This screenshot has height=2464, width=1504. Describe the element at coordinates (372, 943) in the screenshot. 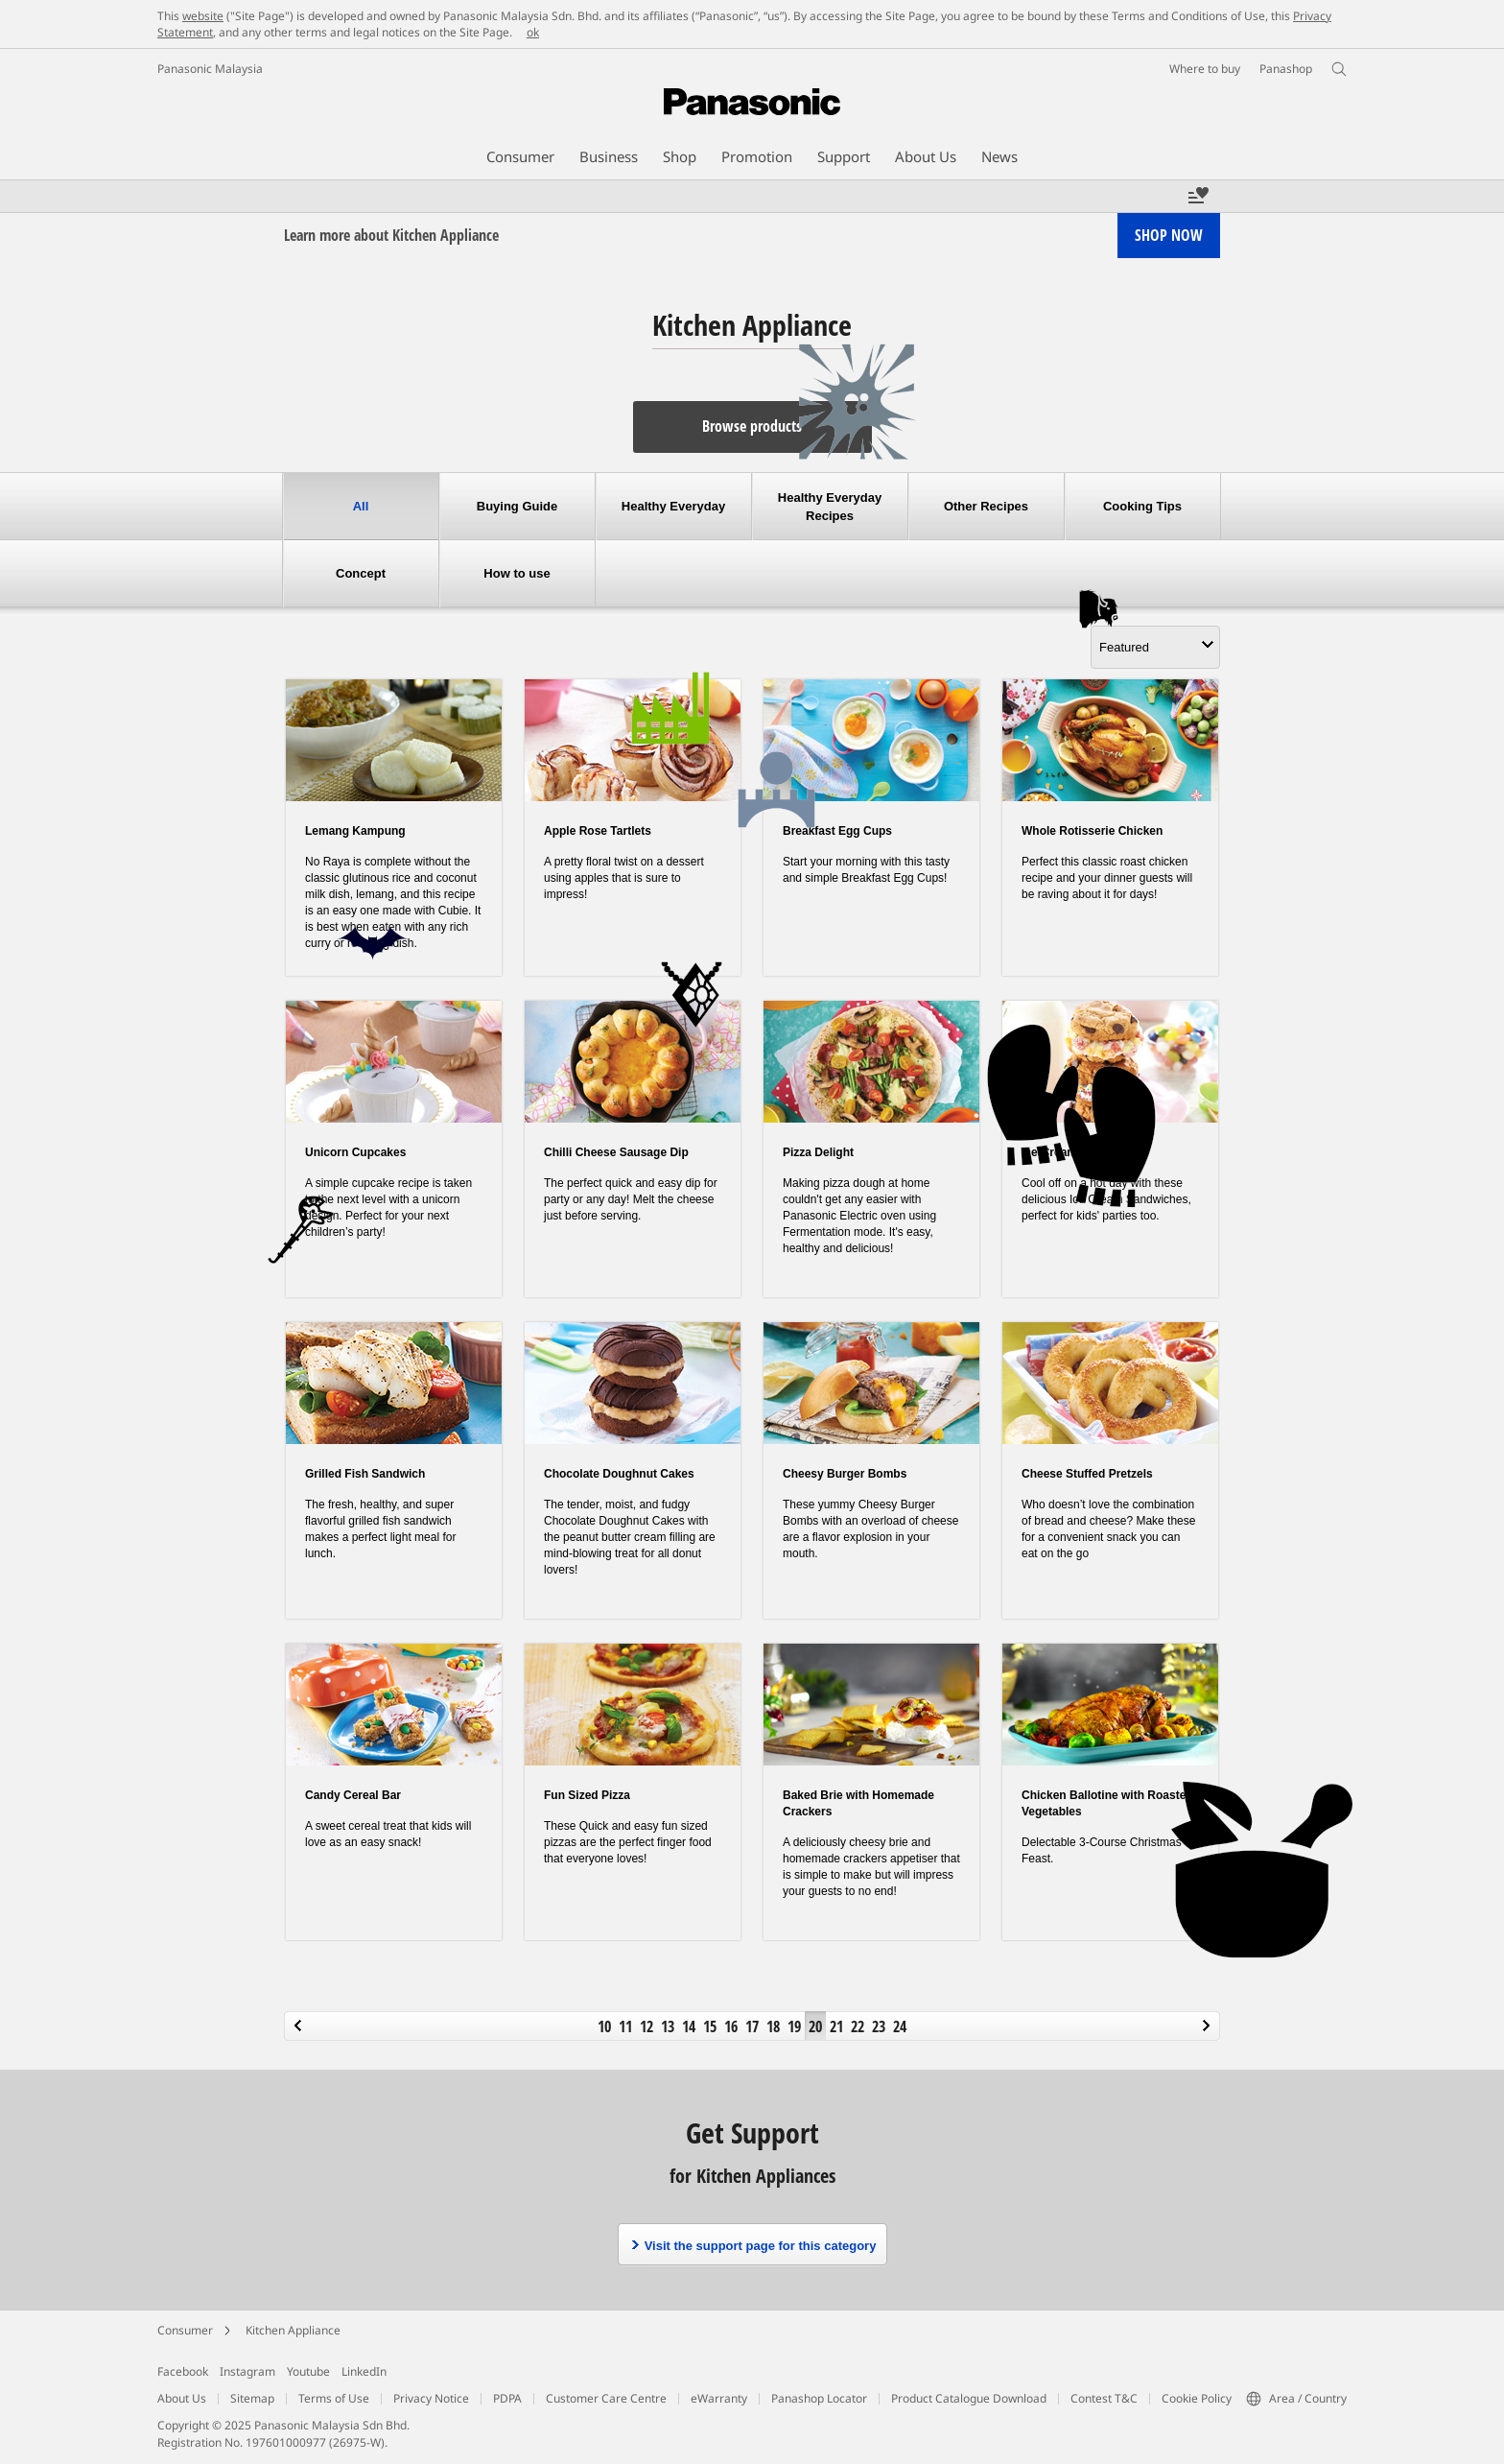

I see `indicates halloween or spooky theme content` at that location.